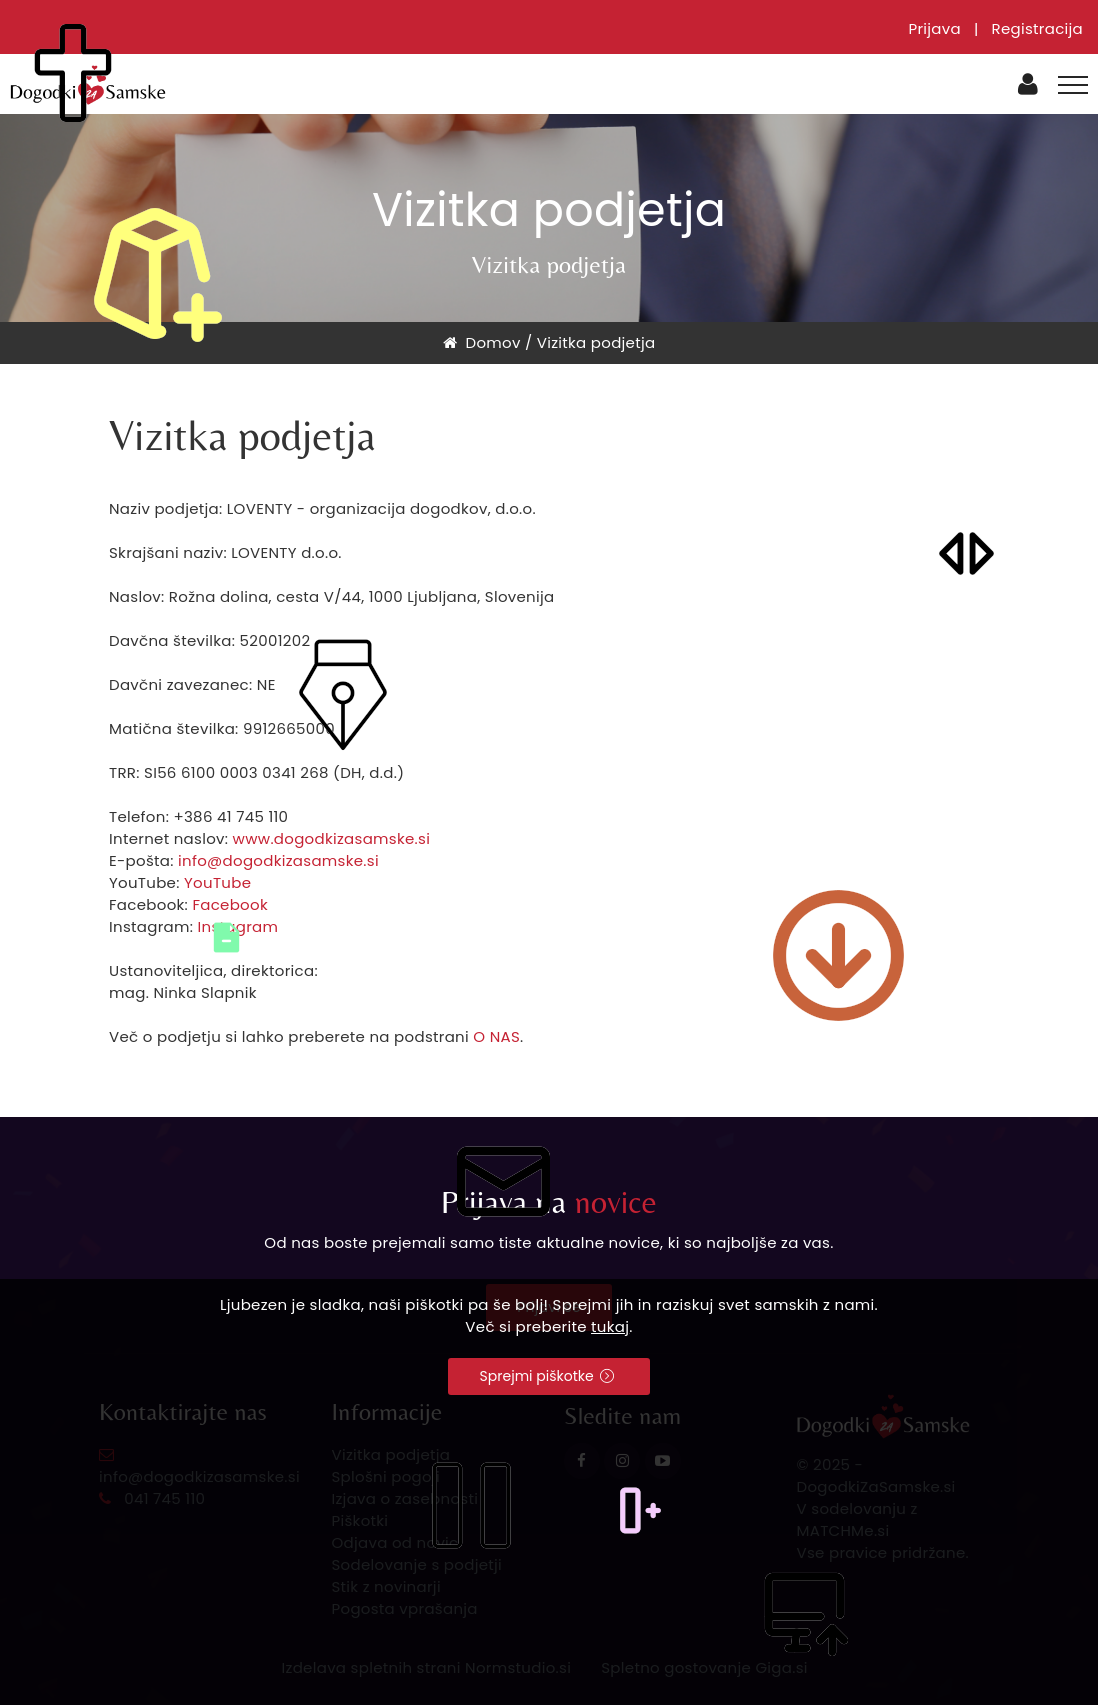  What do you see at coordinates (73, 73) in the screenshot?
I see `indicates a religious or faith-based feature` at bounding box center [73, 73].